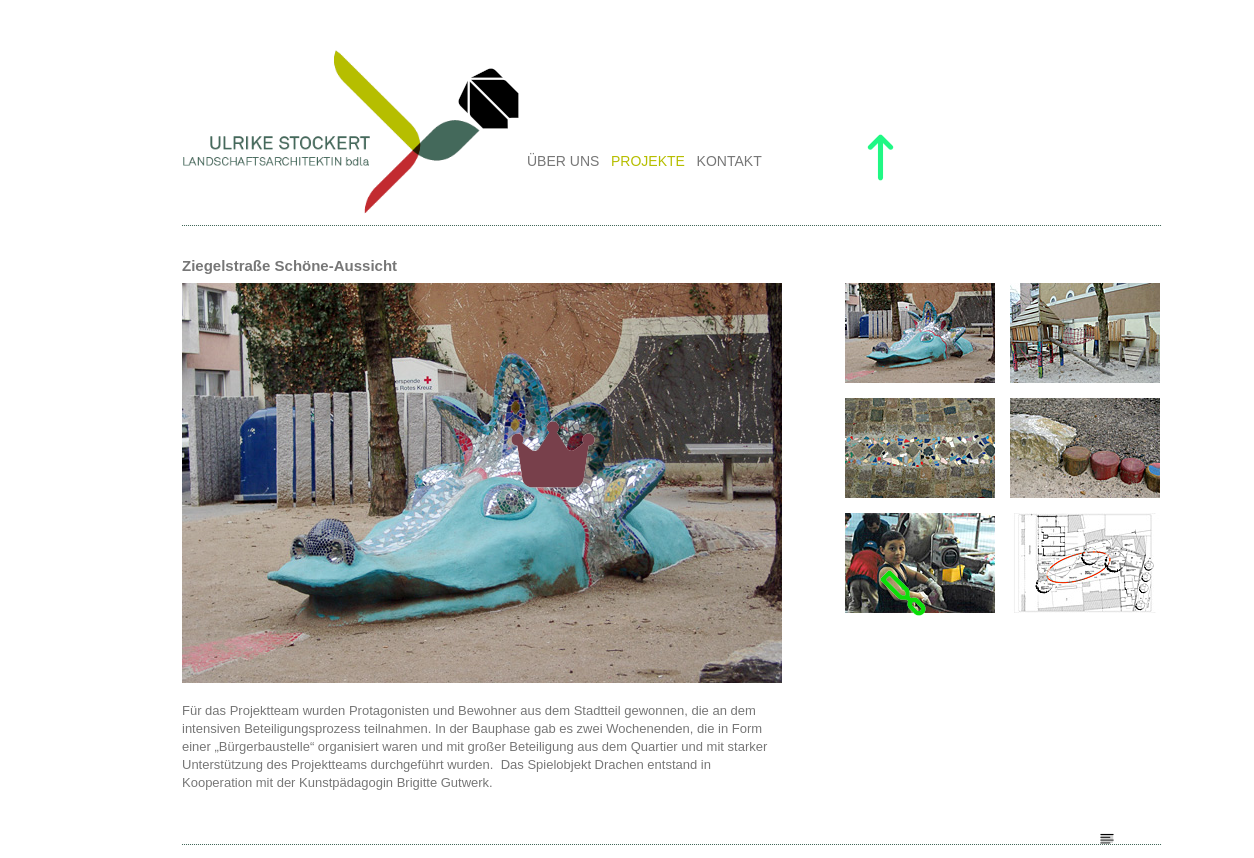  I want to click on align text to the left, so click(1107, 839).